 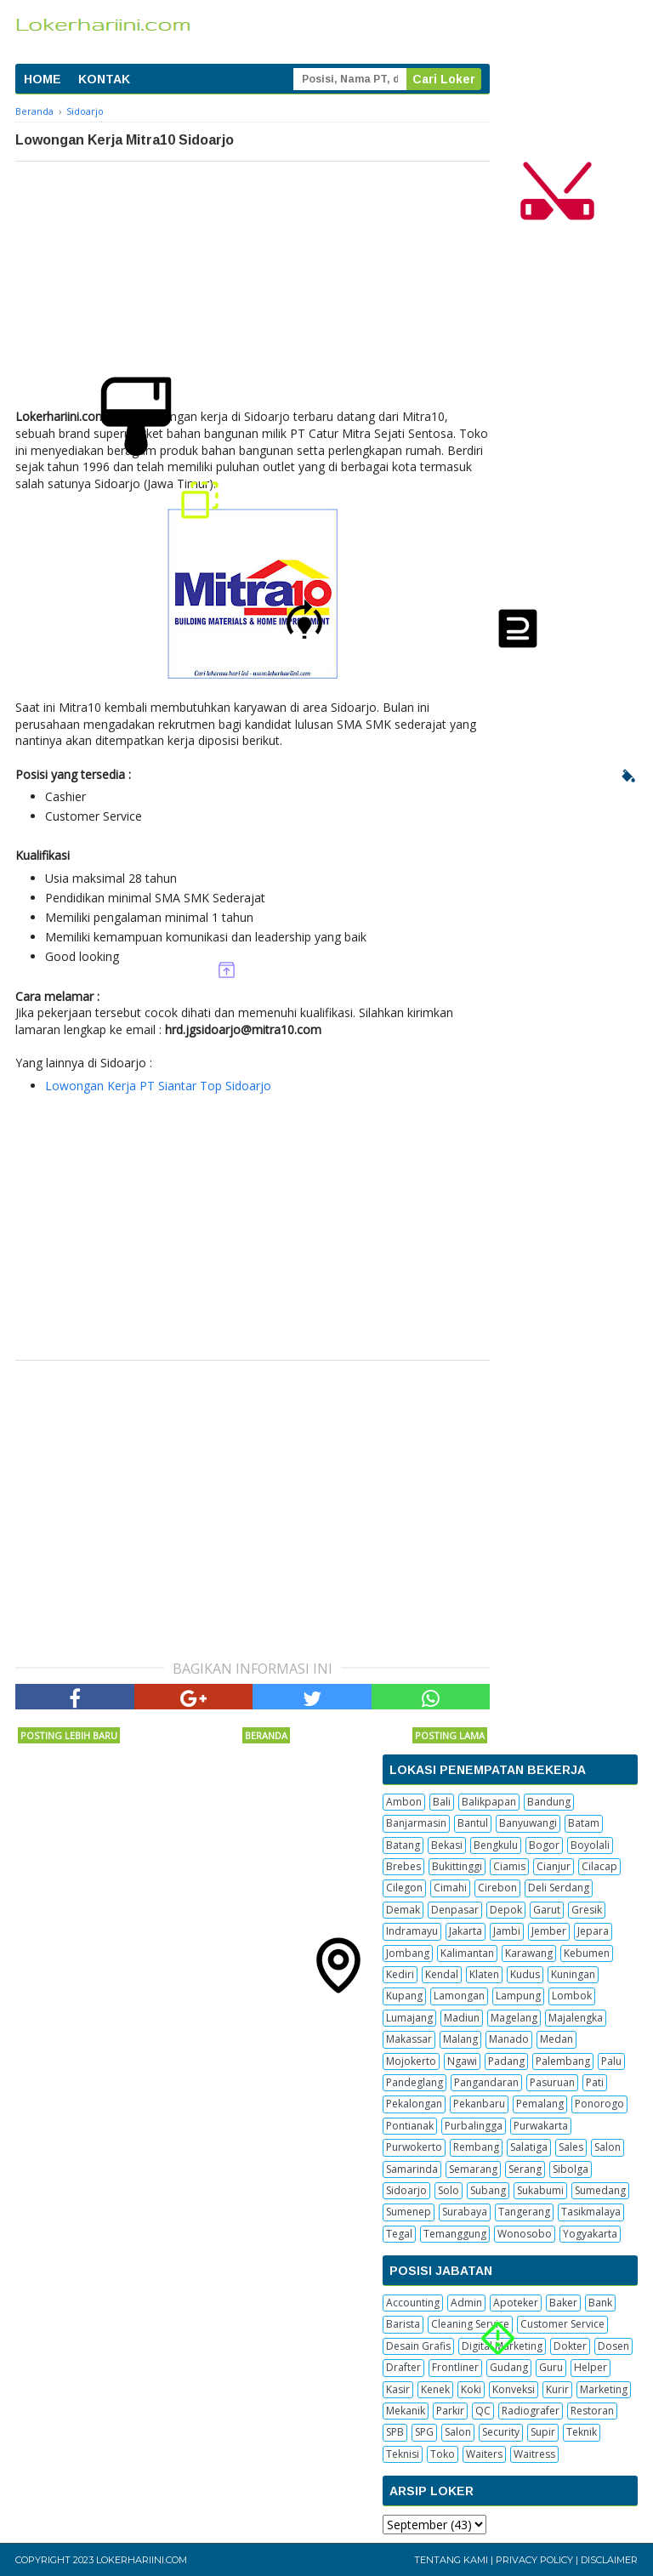 I want to click on send selected element to background layer, so click(x=200, y=500).